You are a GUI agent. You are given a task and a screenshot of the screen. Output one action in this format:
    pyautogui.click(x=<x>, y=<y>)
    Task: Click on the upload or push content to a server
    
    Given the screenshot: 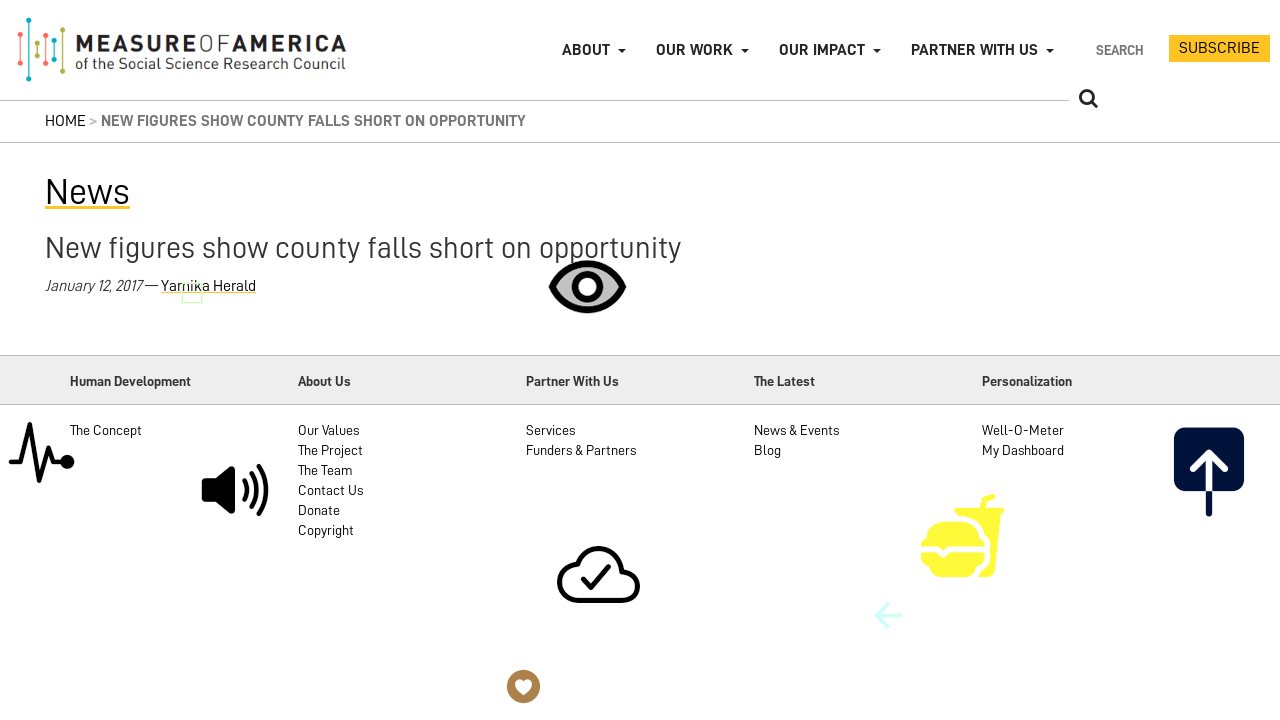 What is the action you would take?
    pyautogui.click(x=1209, y=472)
    